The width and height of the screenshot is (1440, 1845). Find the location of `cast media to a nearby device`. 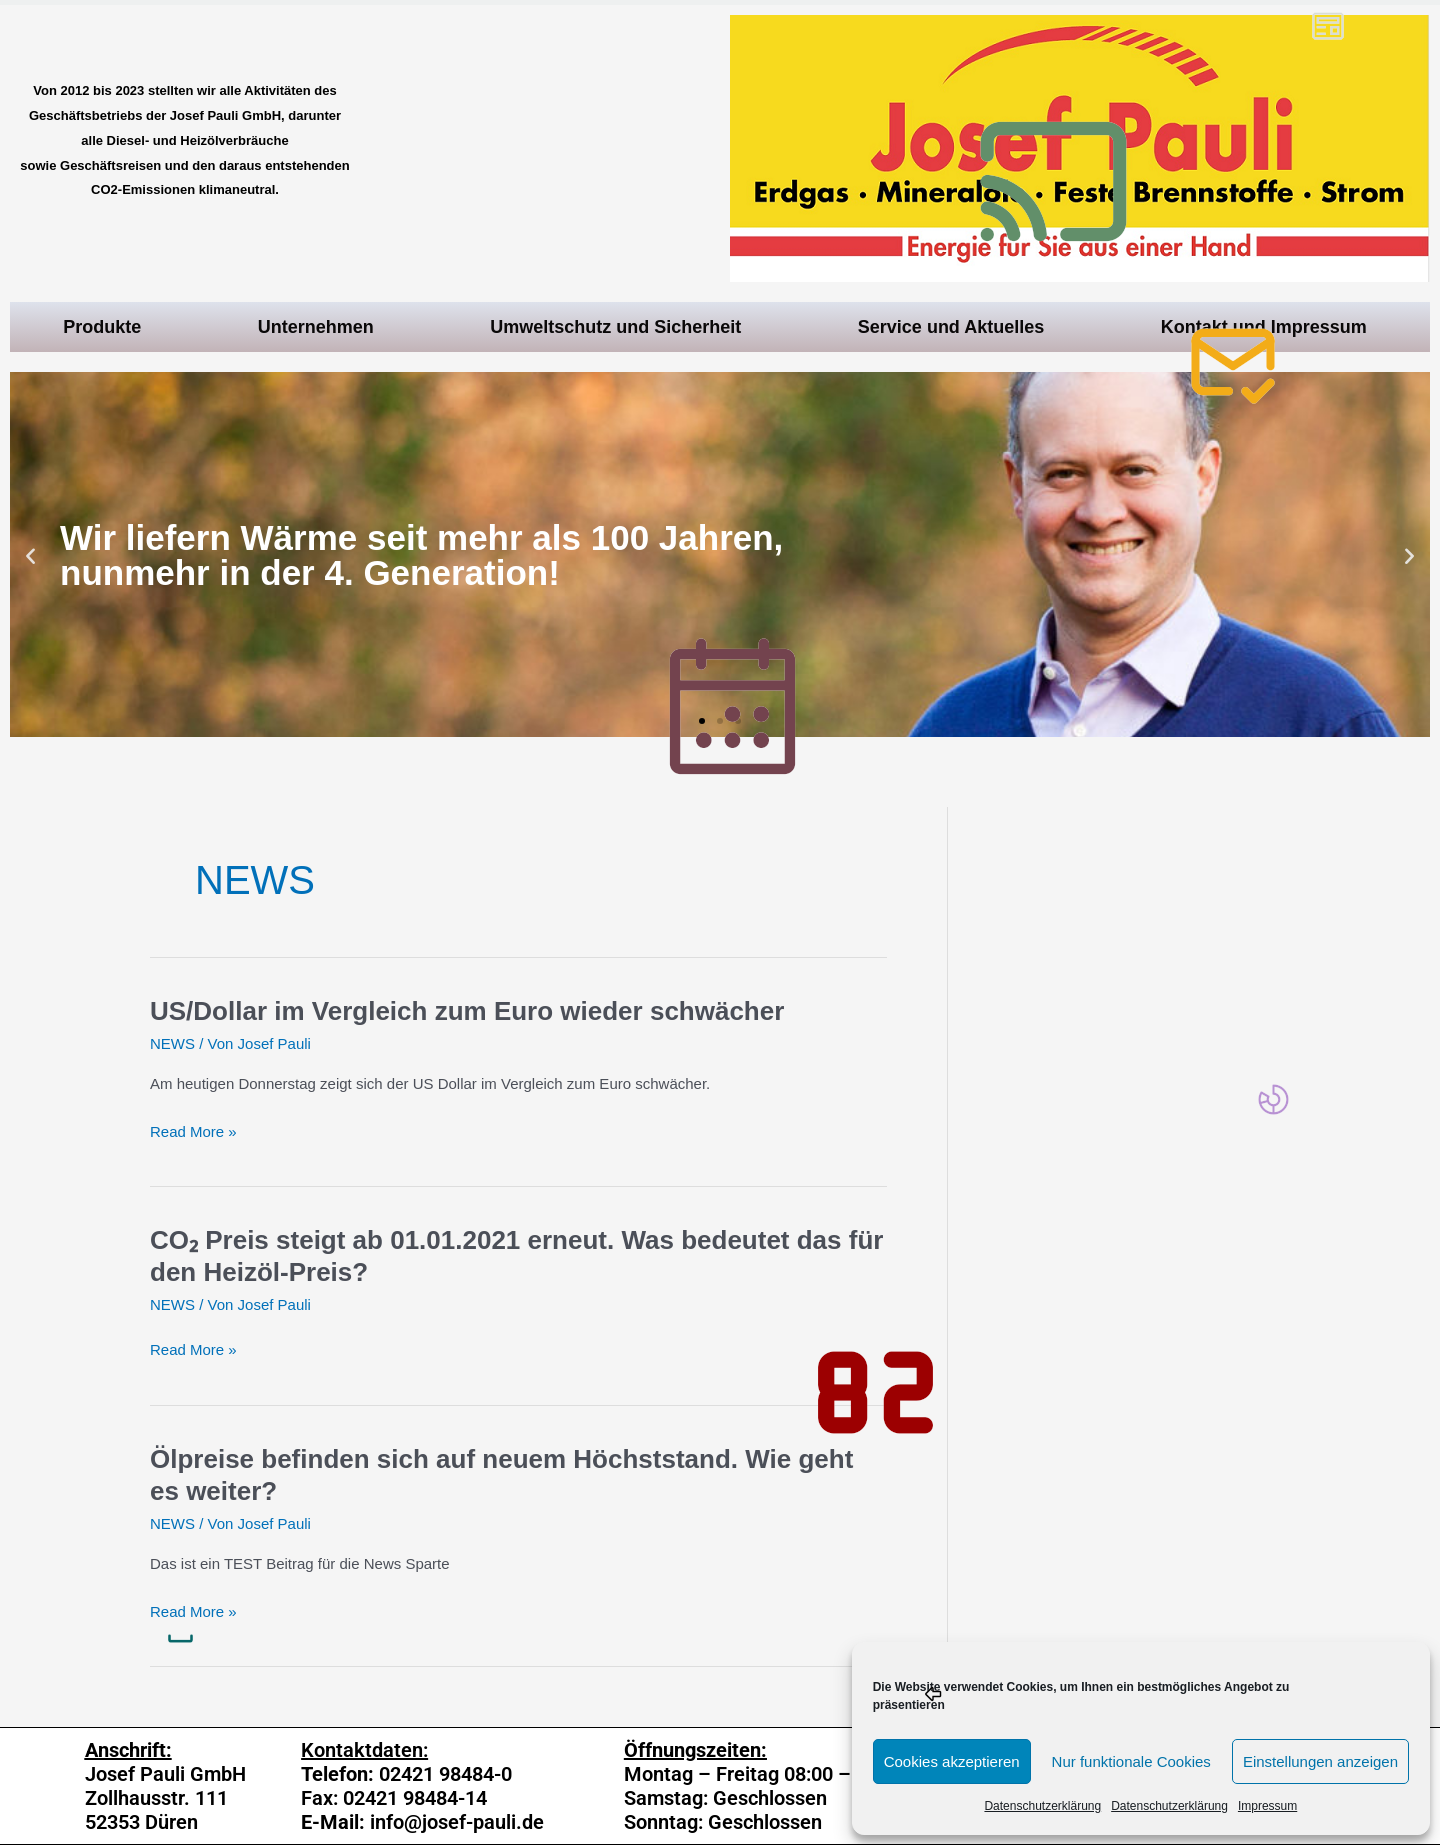

cast media to a nearby device is located at coordinates (1053, 181).